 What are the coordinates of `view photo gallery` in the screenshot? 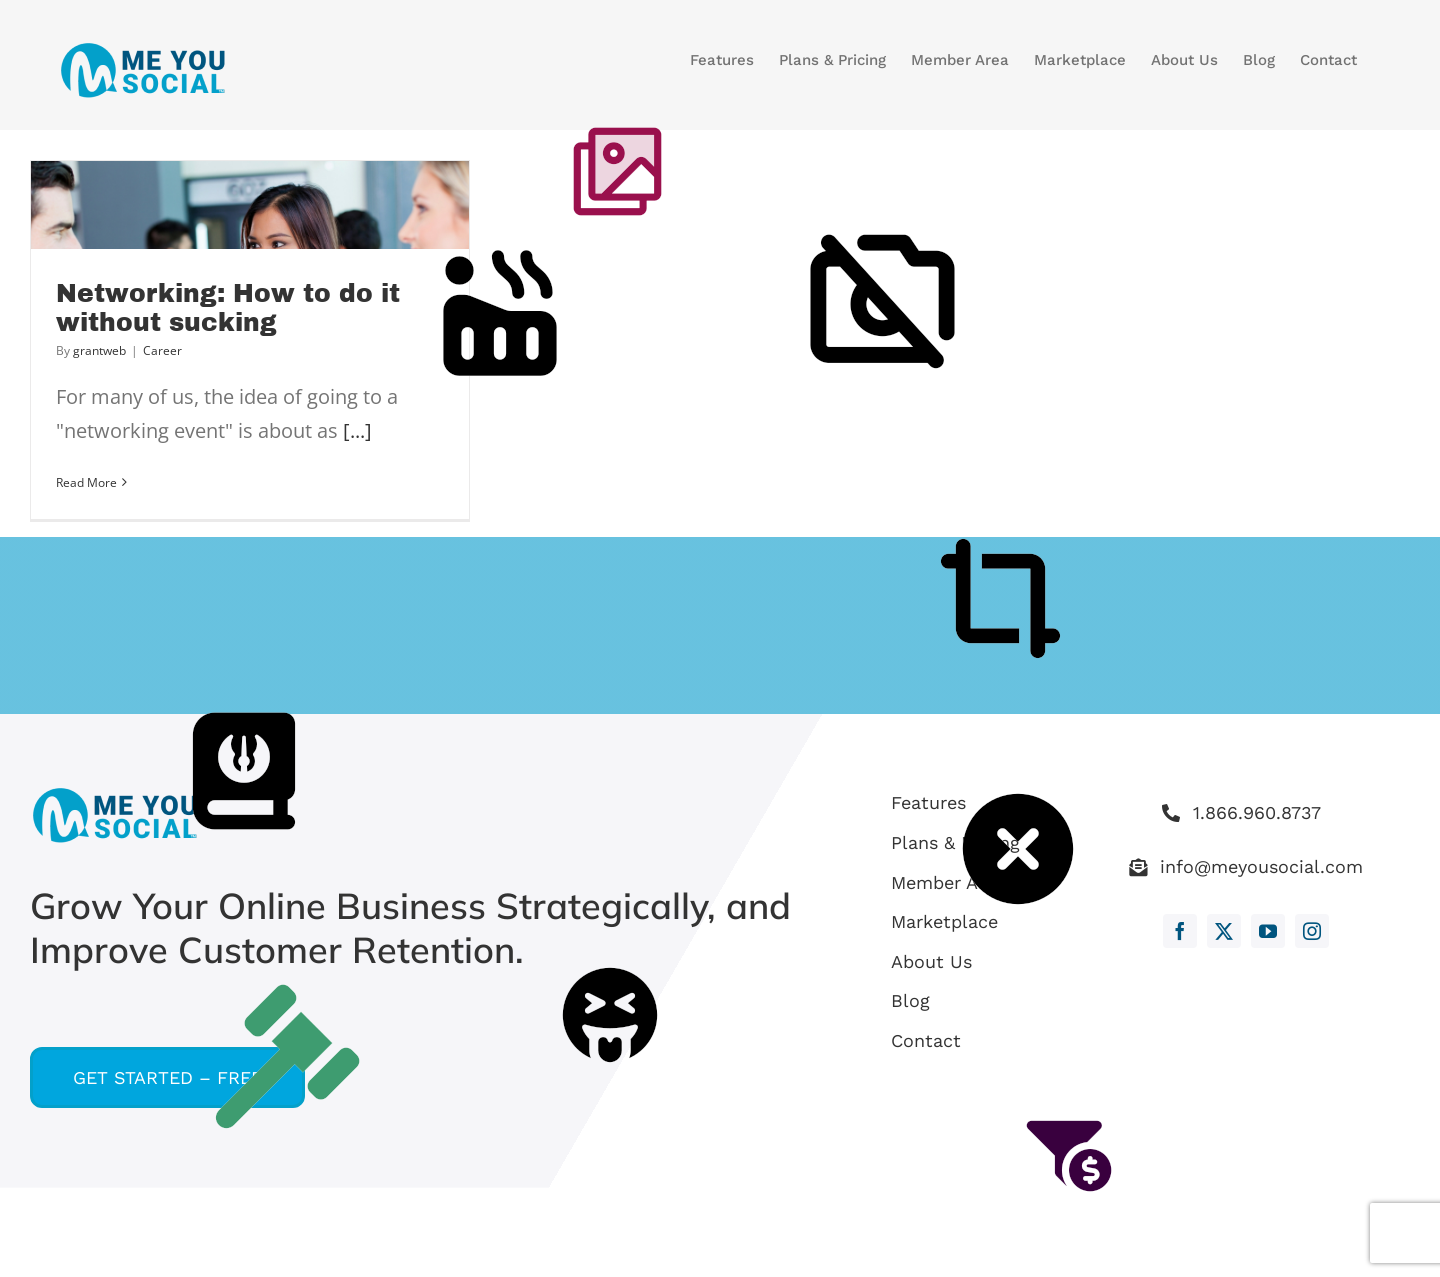 It's located at (617, 171).